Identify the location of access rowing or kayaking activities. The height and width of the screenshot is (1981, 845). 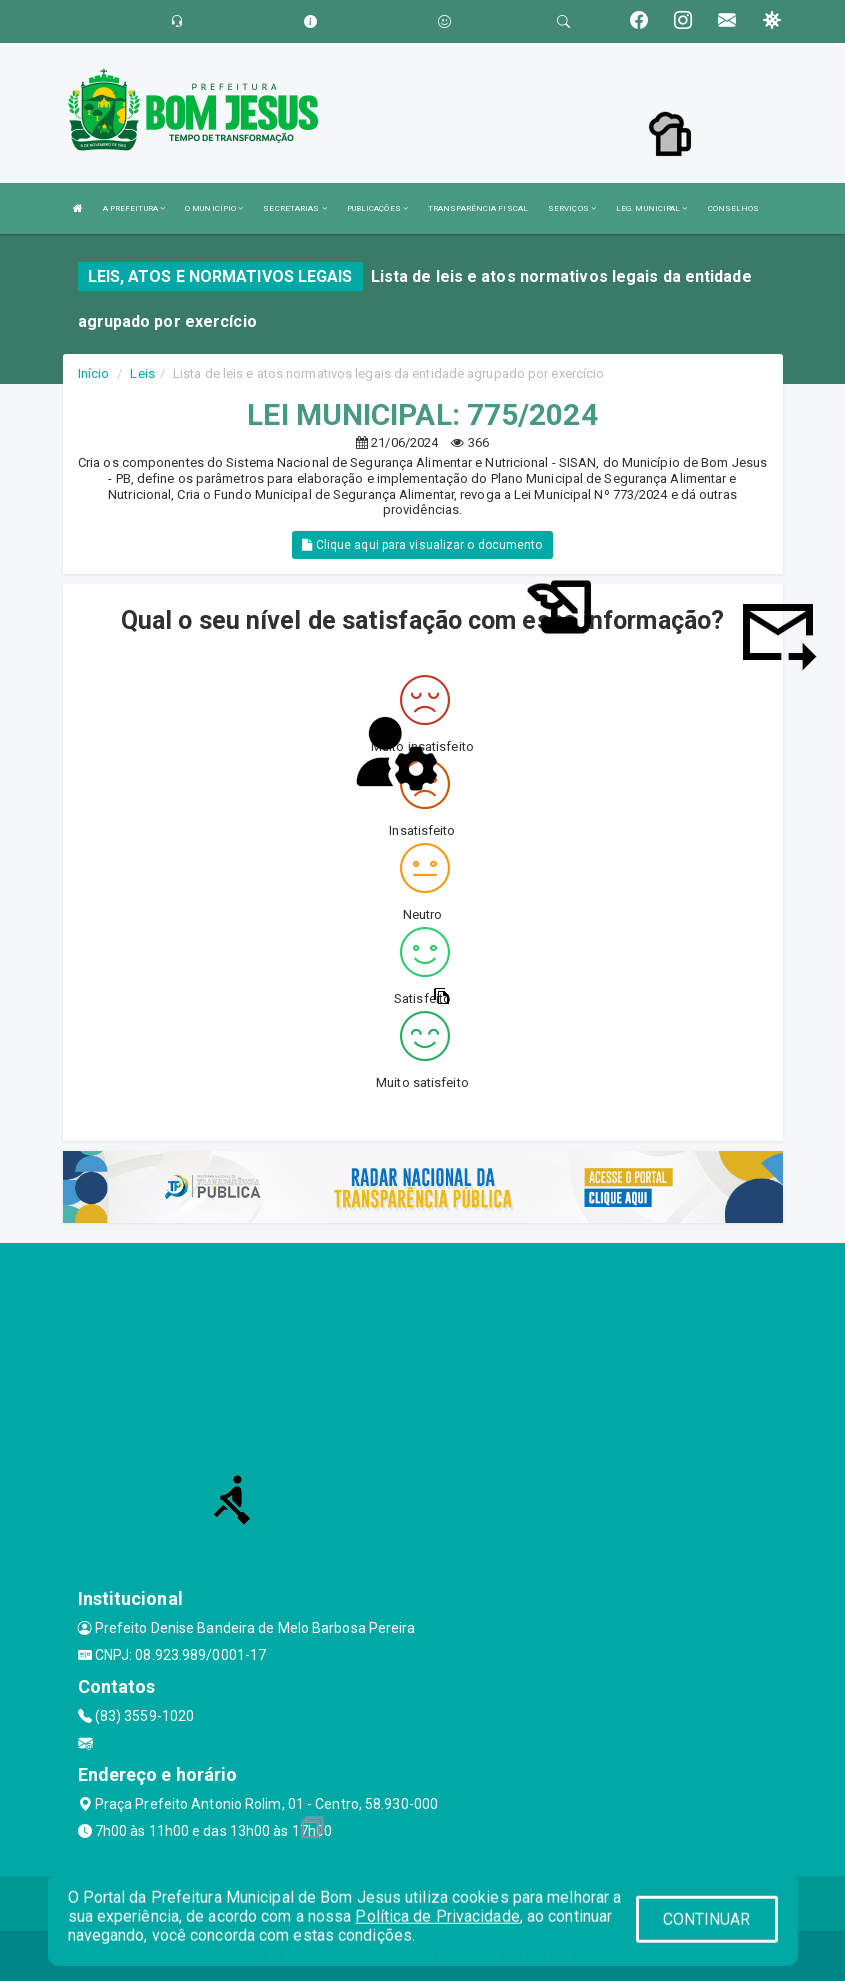
(231, 1499).